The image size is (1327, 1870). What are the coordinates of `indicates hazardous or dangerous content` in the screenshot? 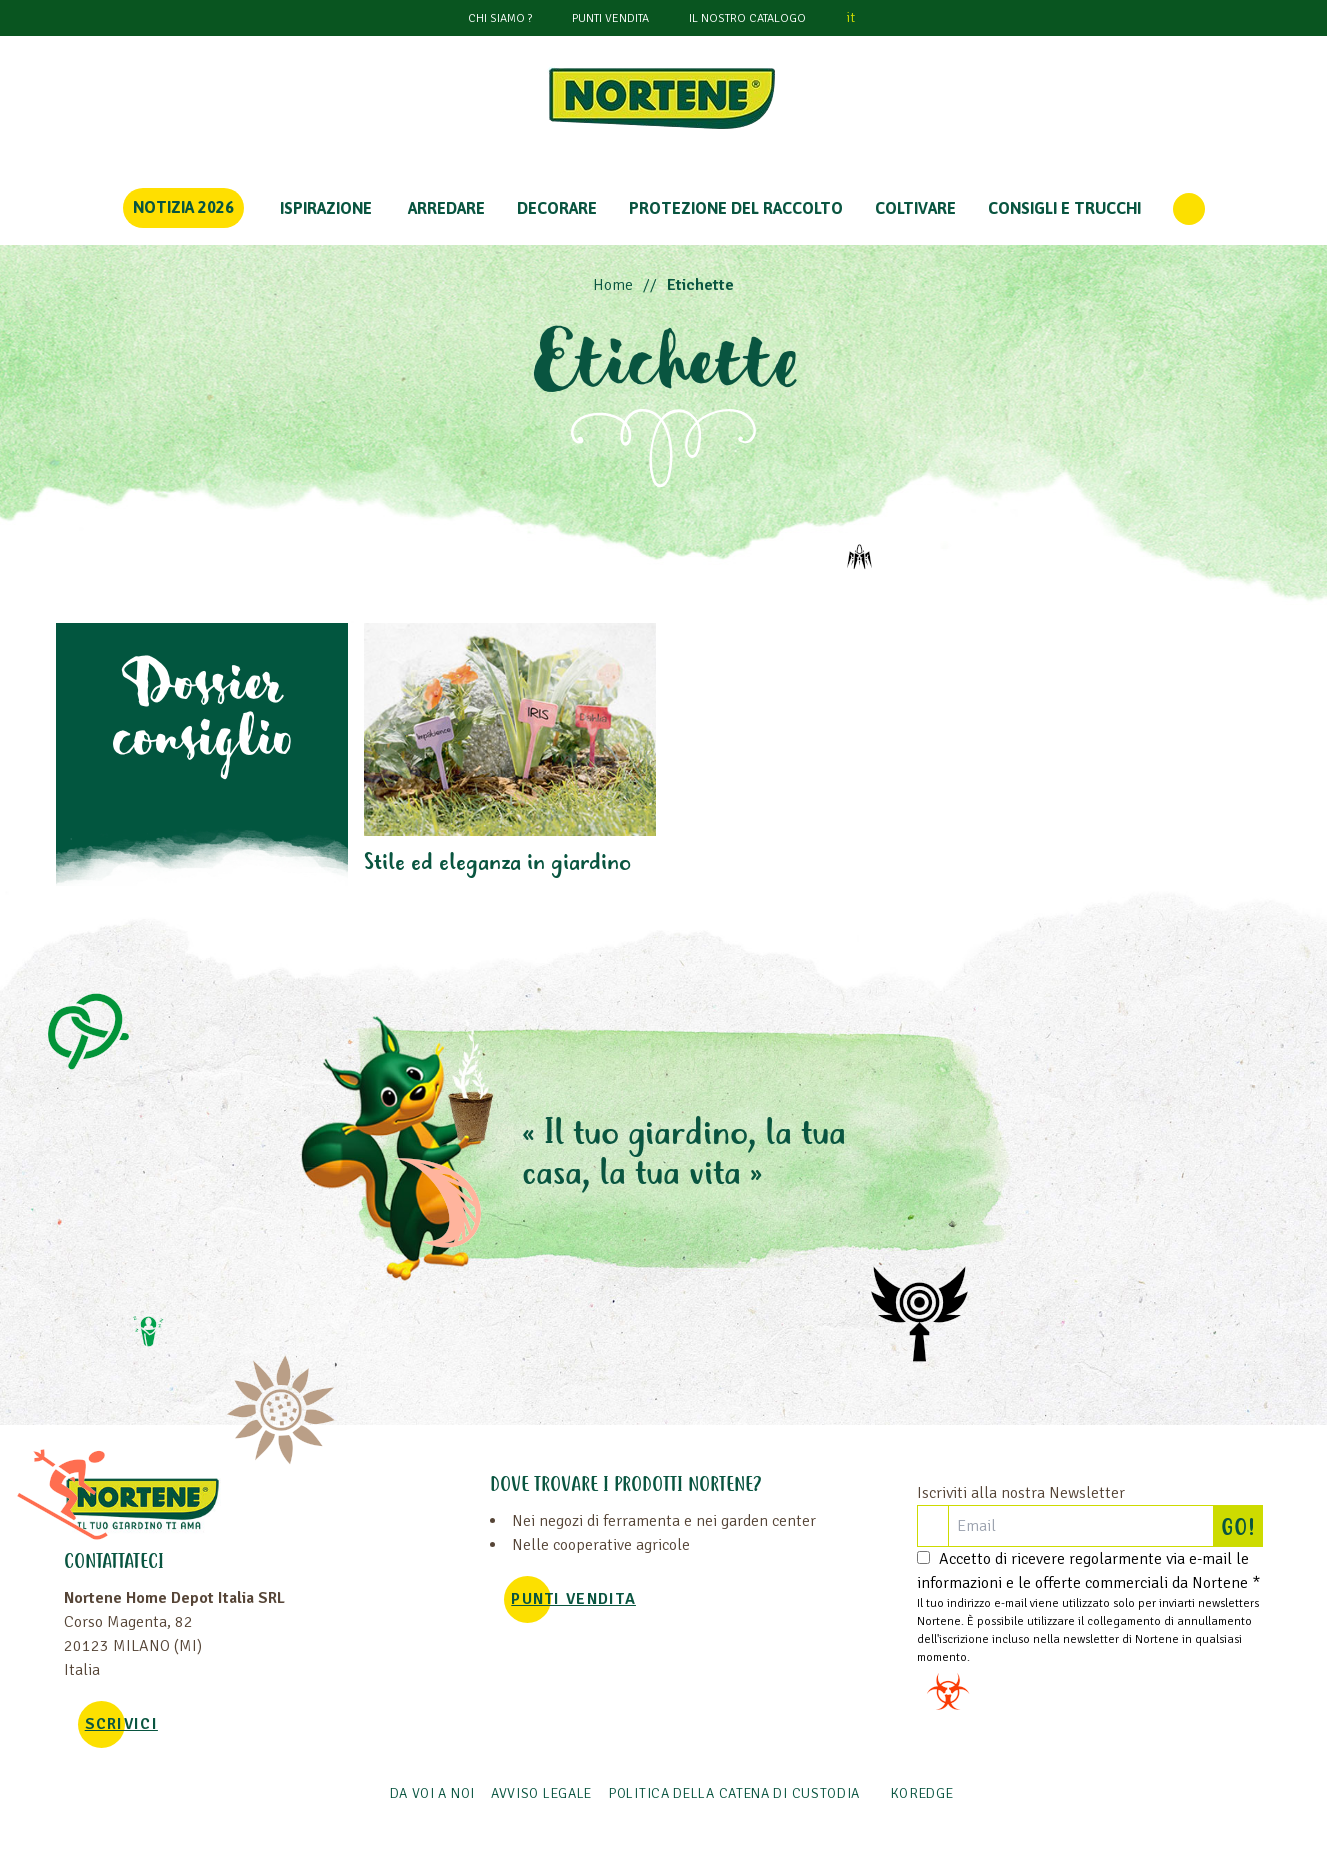 It's located at (948, 1692).